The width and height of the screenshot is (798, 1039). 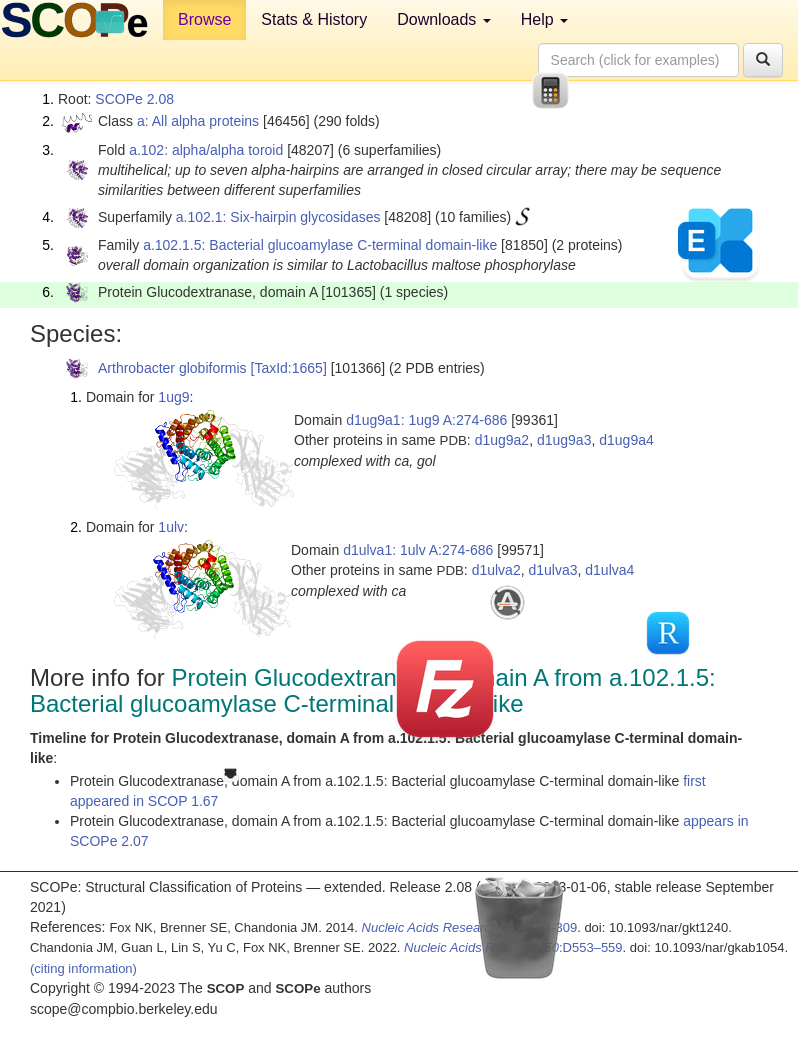 I want to click on open microsoft exchange email app, so click(x=720, y=240).